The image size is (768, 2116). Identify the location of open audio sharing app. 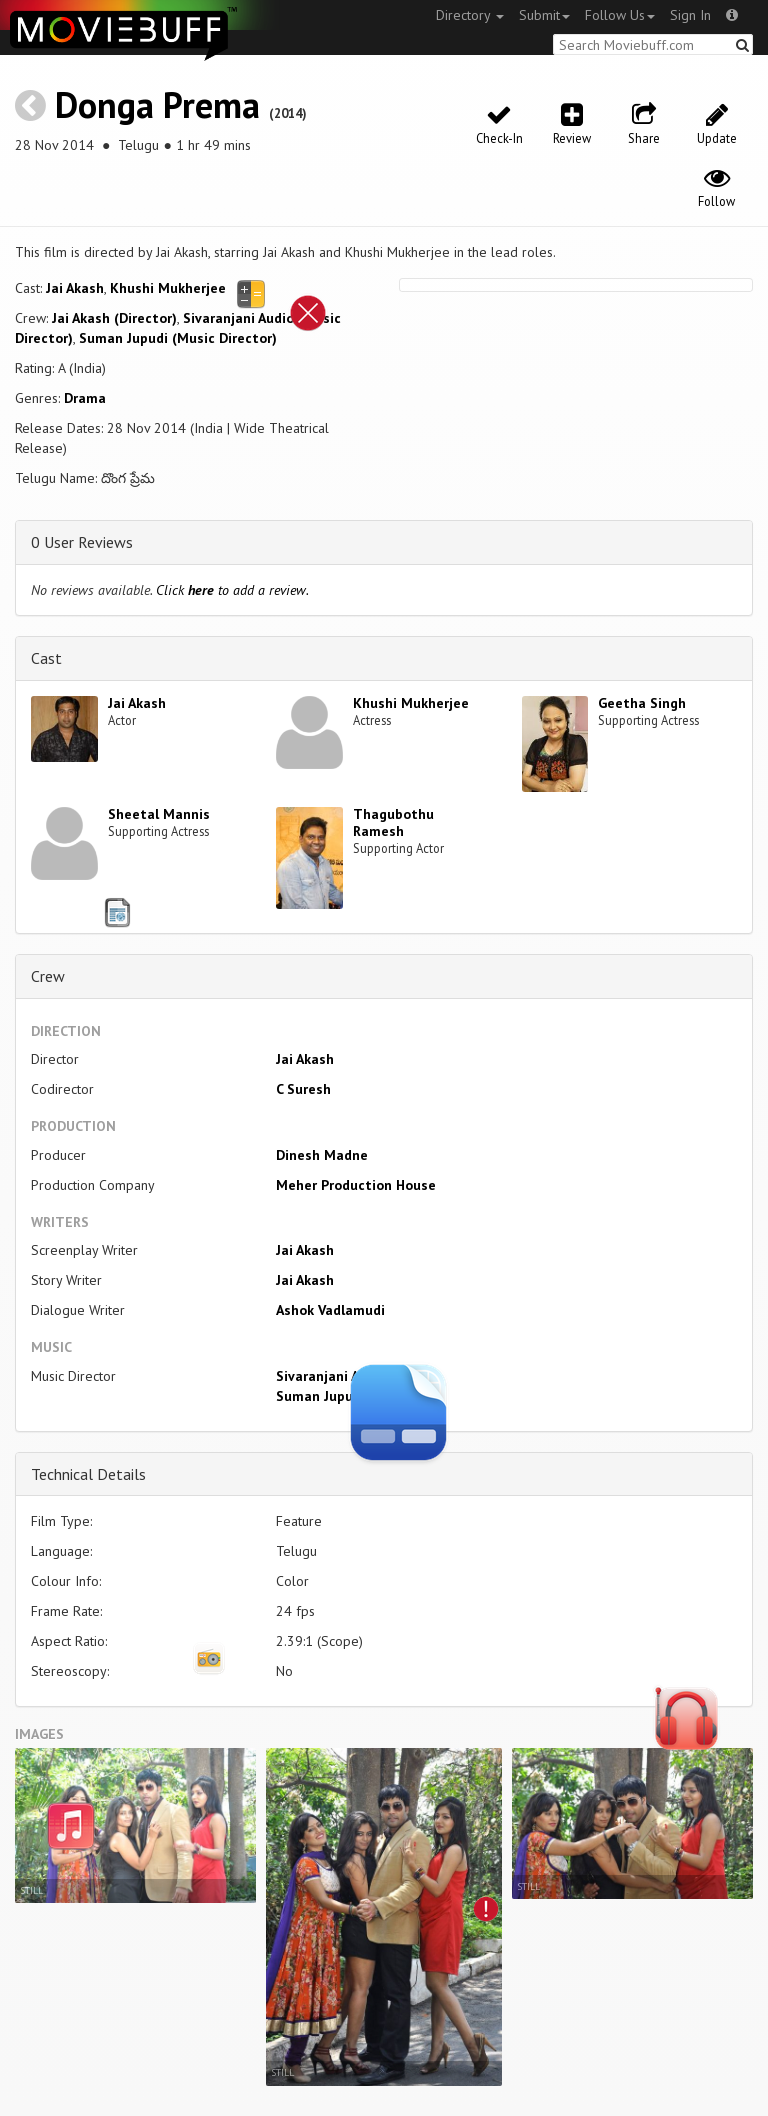
(686, 1718).